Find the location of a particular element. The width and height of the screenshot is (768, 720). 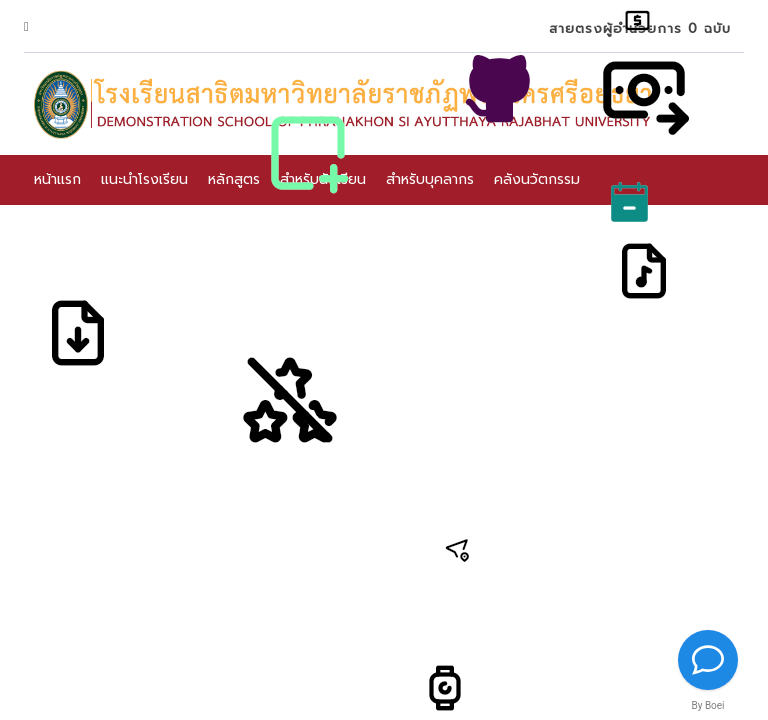

download a file to your device is located at coordinates (78, 333).